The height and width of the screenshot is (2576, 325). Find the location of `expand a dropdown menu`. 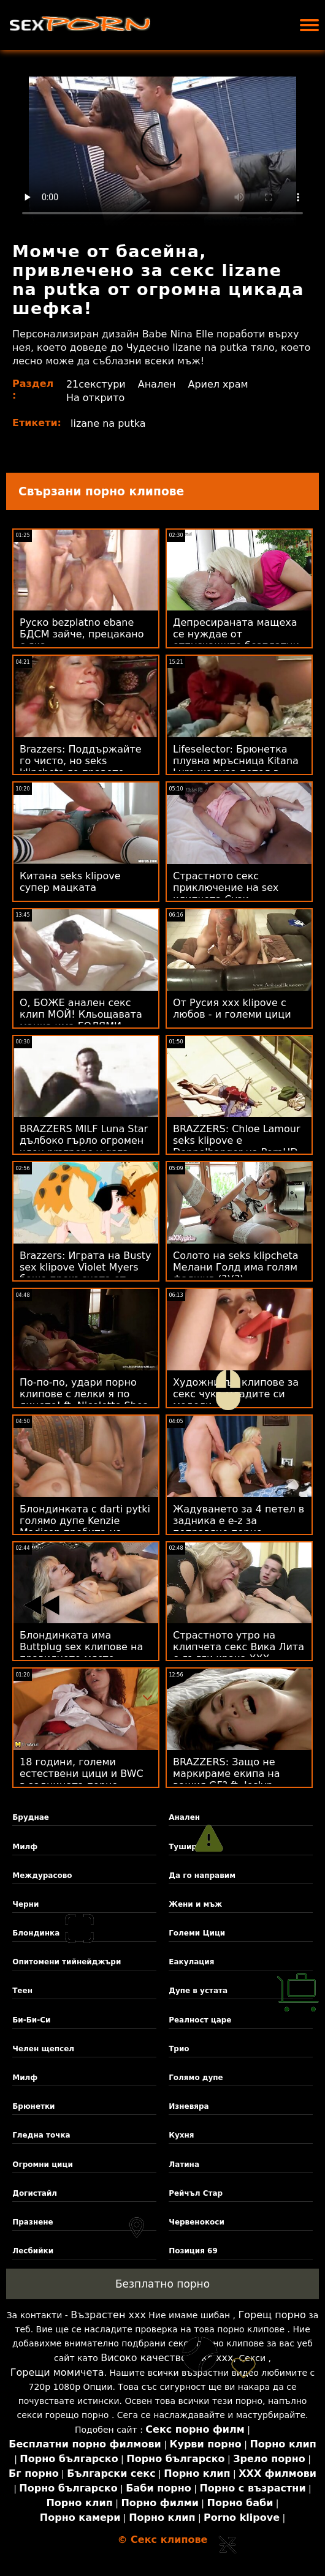

expand a dropdown menu is located at coordinates (147, 1697).